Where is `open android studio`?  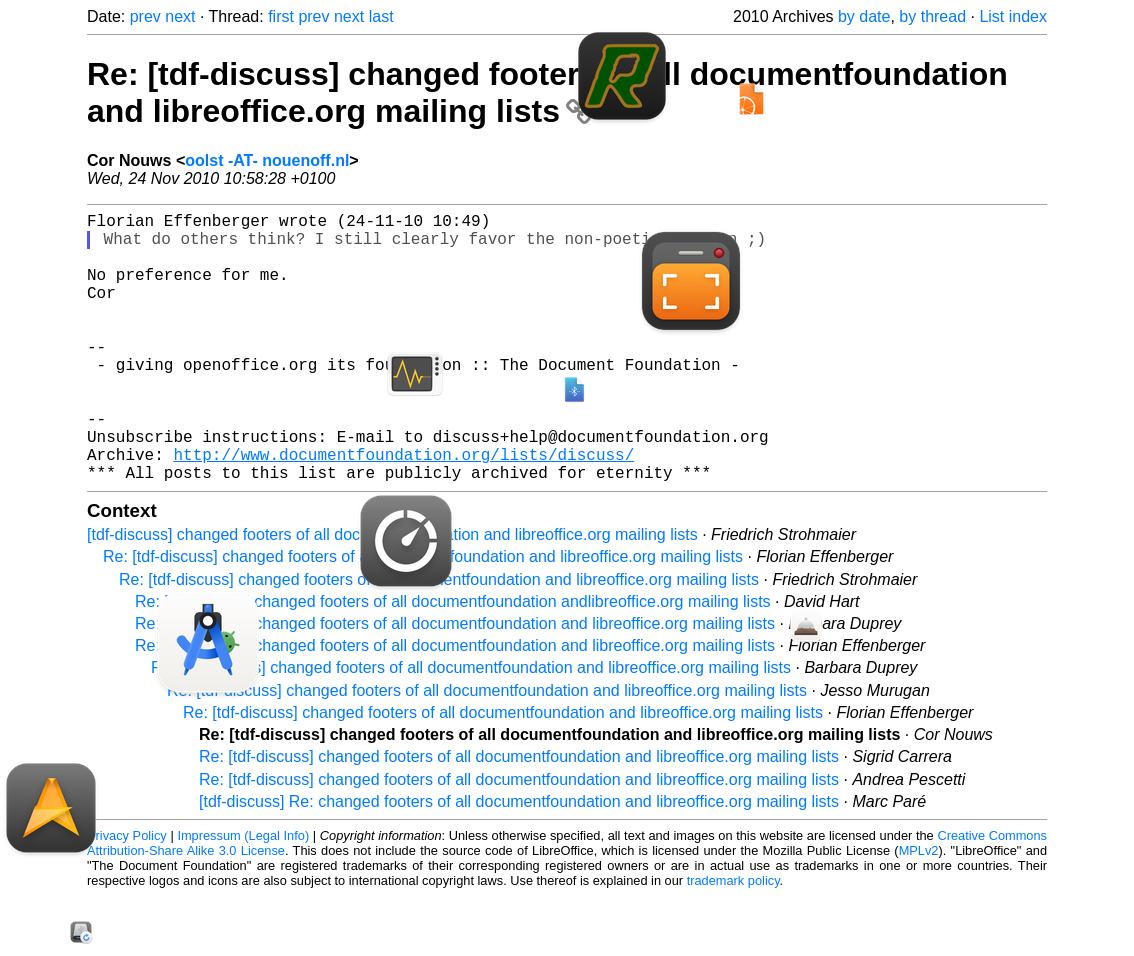
open android studio is located at coordinates (208, 642).